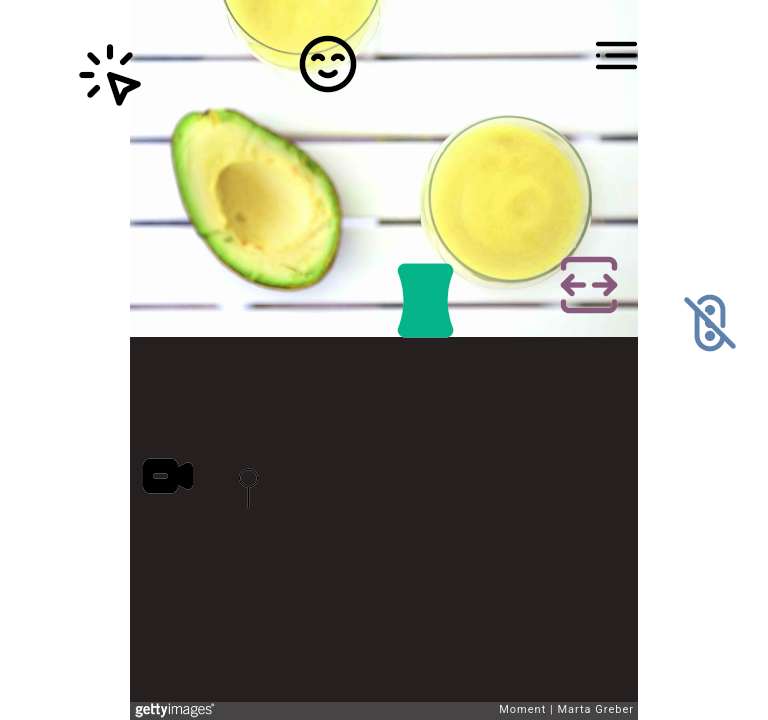 The width and height of the screenshot is (768, 720). What do you see at coordinates (168, 476) in the screenshot?
I see `remove video from playlist or queue` at bounding box center [168, 476].